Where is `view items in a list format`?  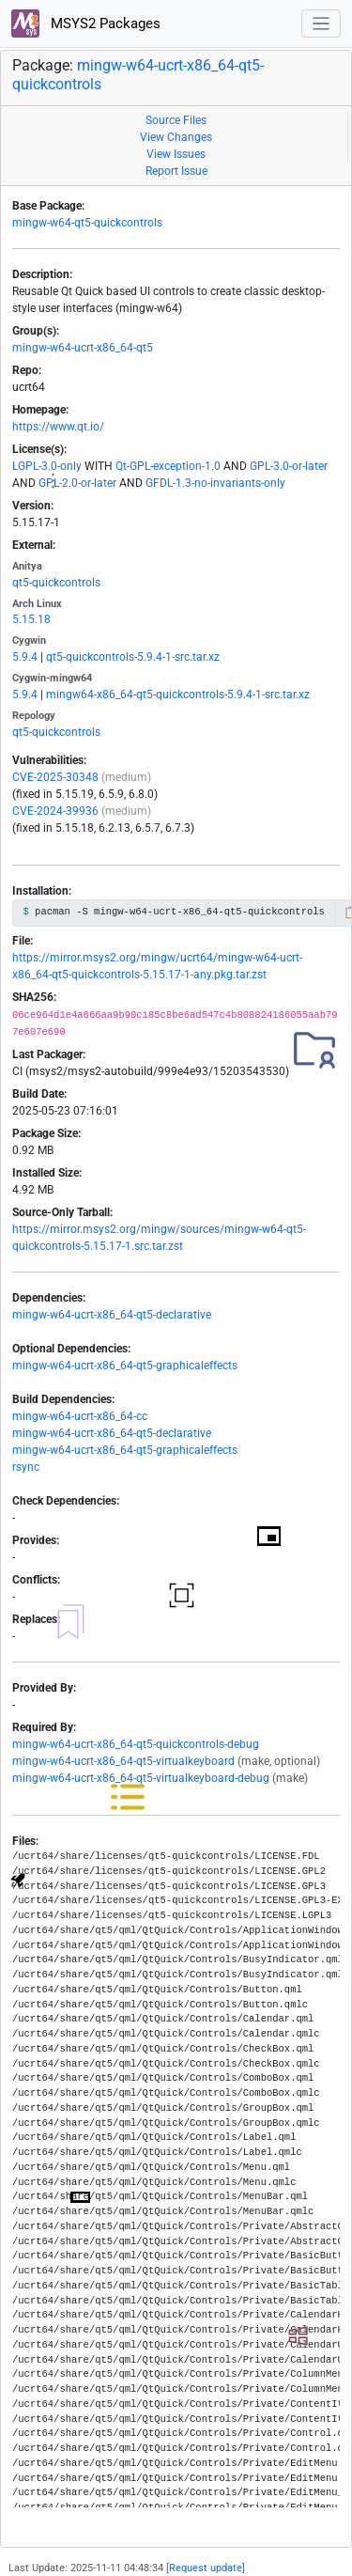 view items in a list format is located at coordinates (128, 1797).